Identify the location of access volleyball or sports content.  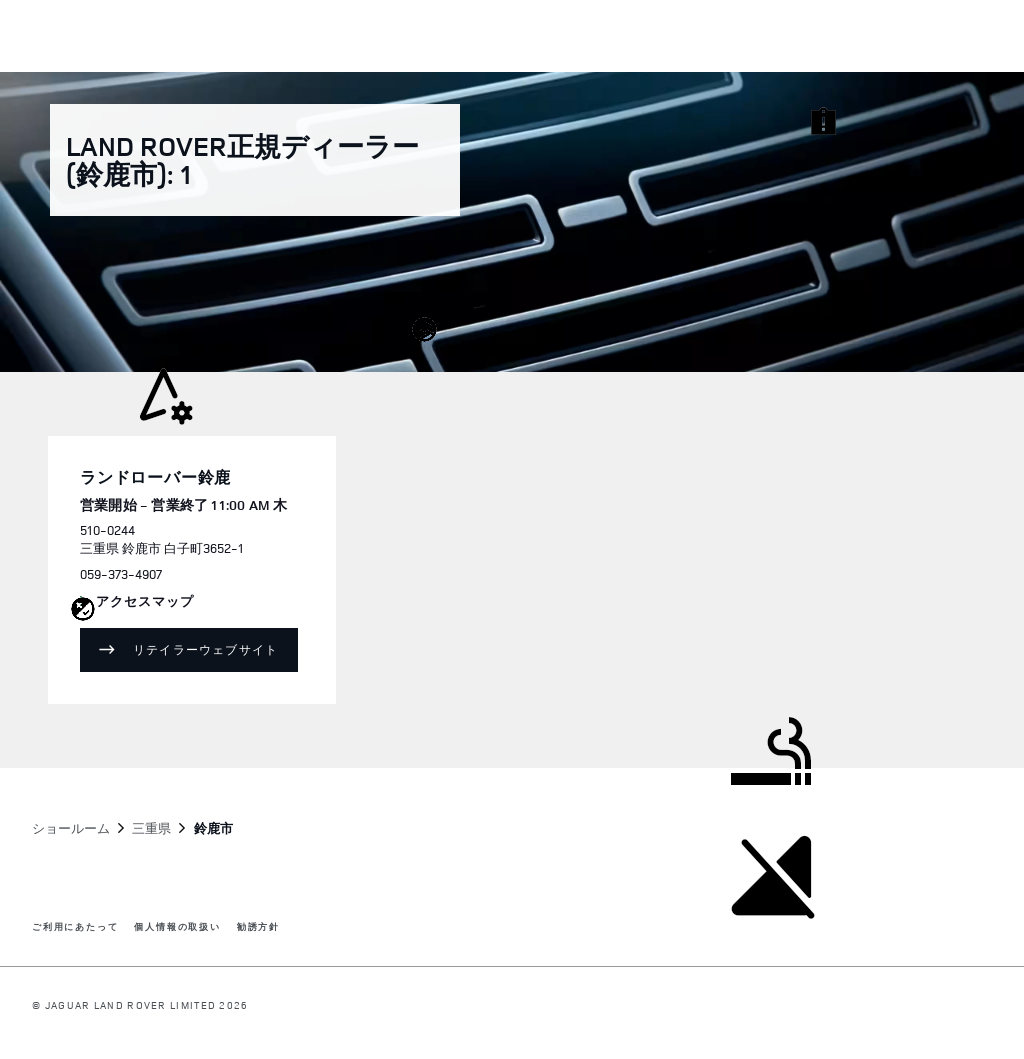
(424, 329).